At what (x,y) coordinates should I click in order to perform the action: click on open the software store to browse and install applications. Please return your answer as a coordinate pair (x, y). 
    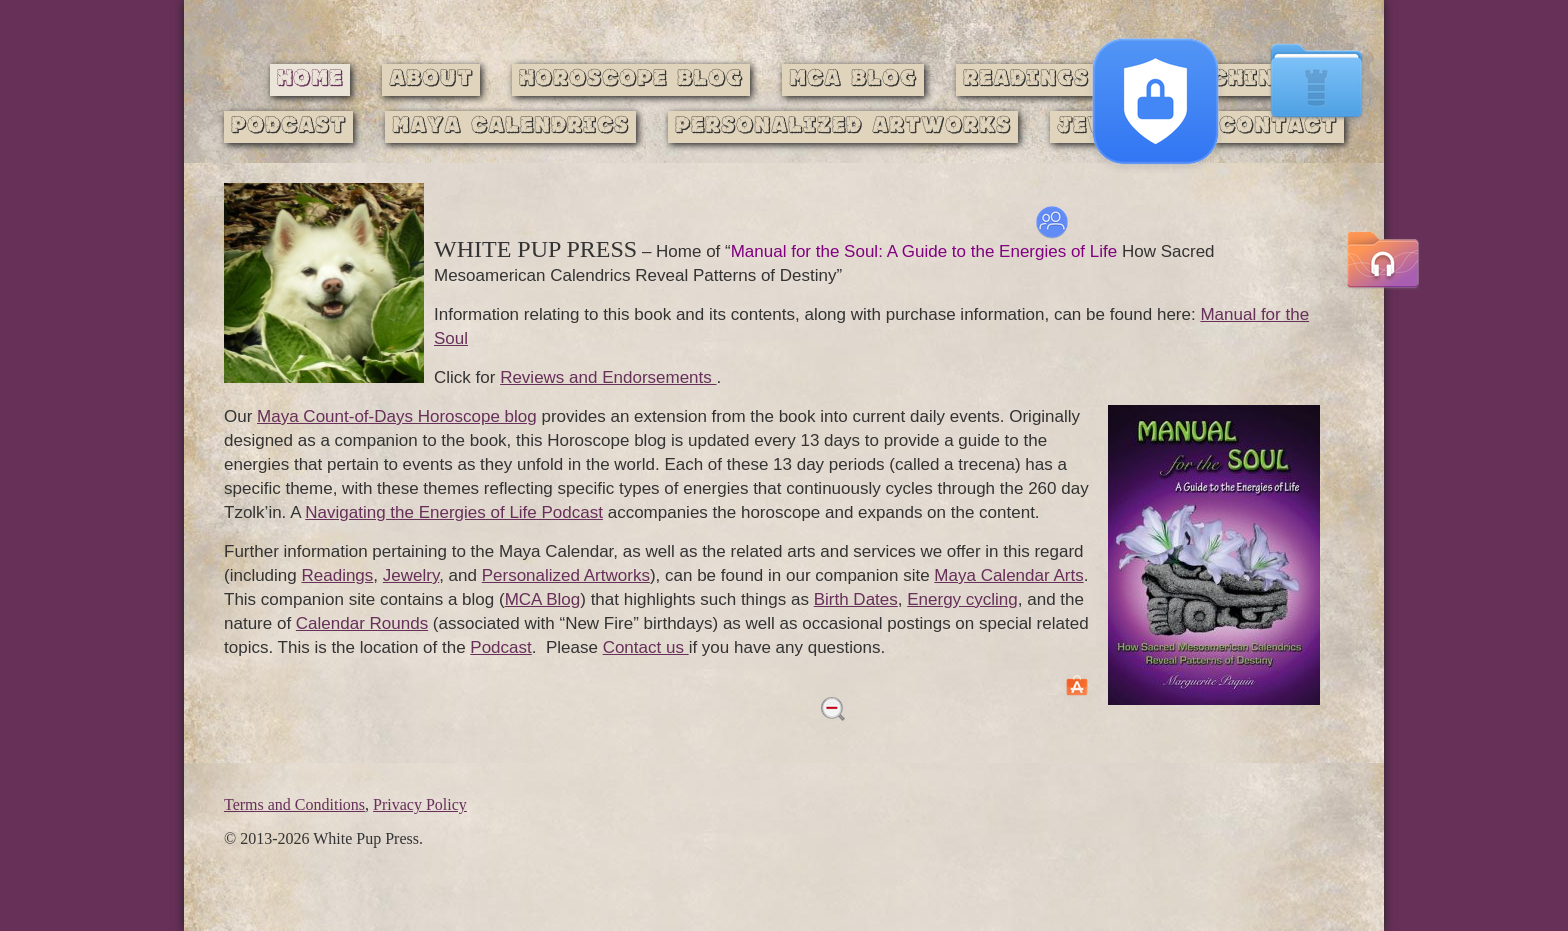
    Looking at the image, I should click on (1077, 687).